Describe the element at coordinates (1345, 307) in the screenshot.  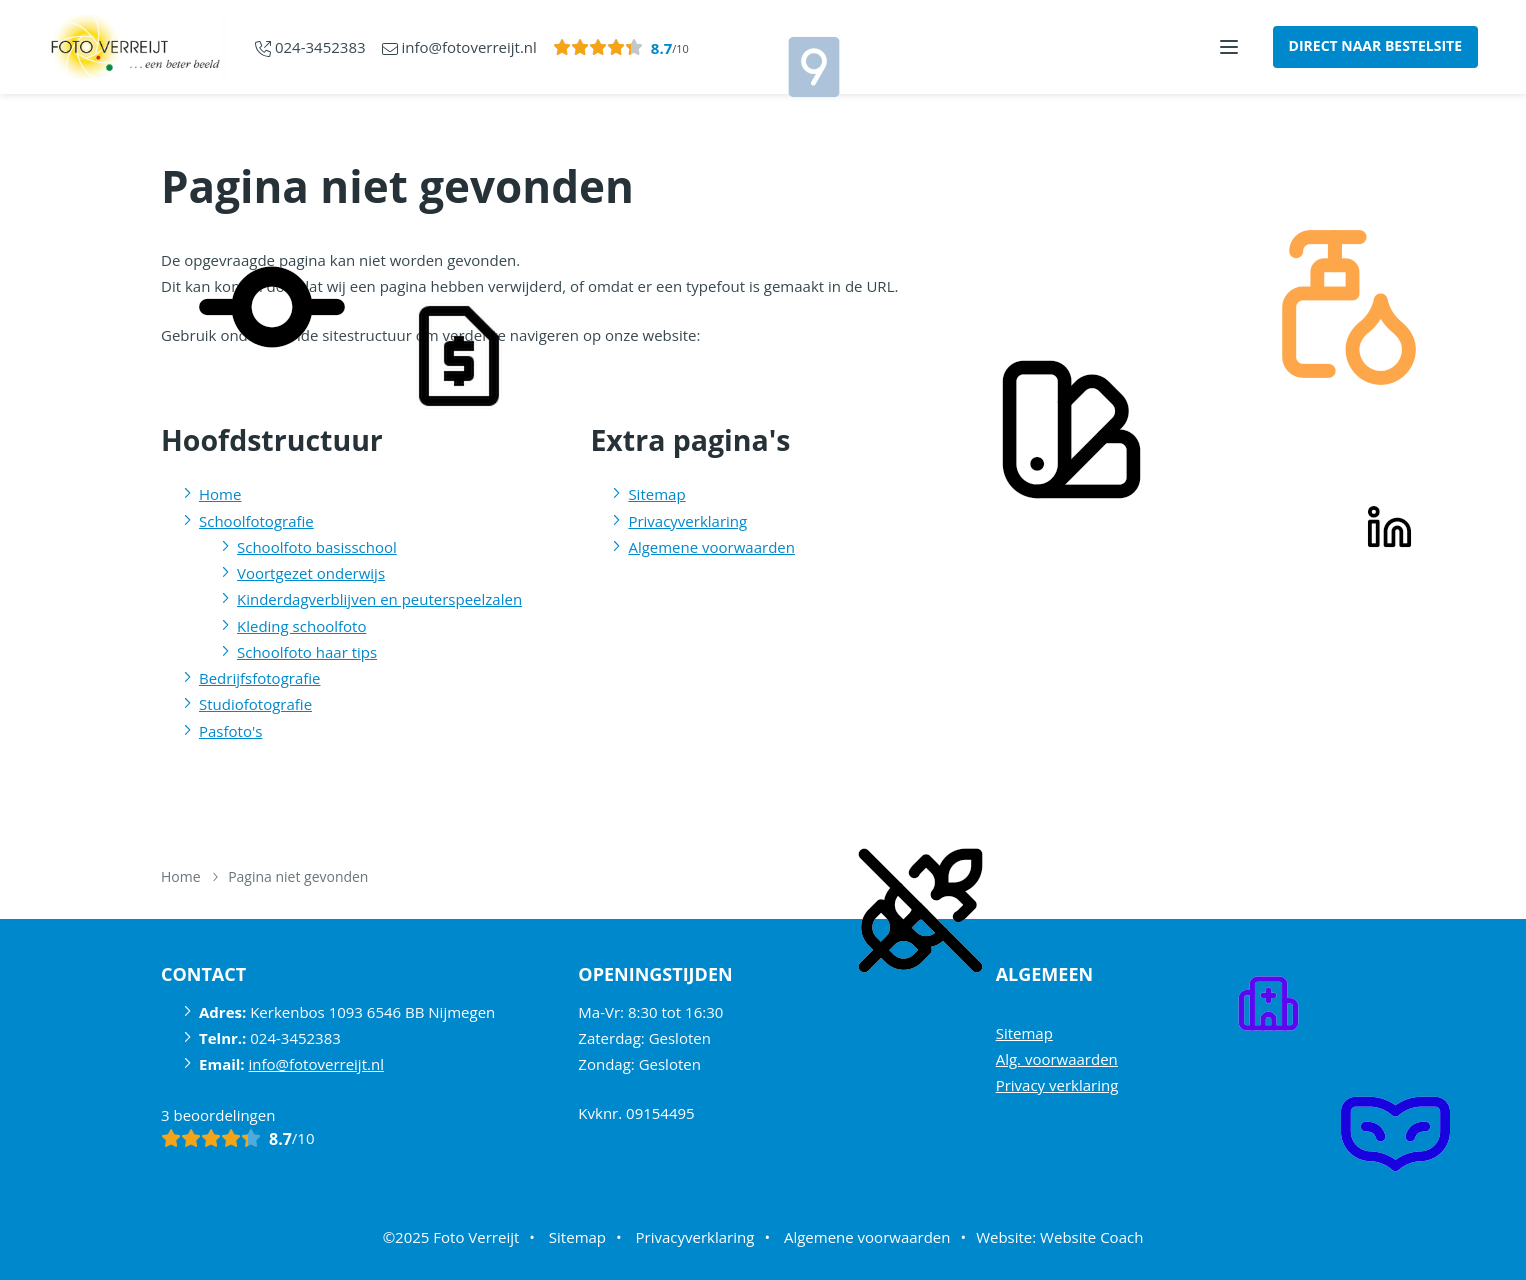
I see `access hand sanitizer or soap dispenser location` at that location.